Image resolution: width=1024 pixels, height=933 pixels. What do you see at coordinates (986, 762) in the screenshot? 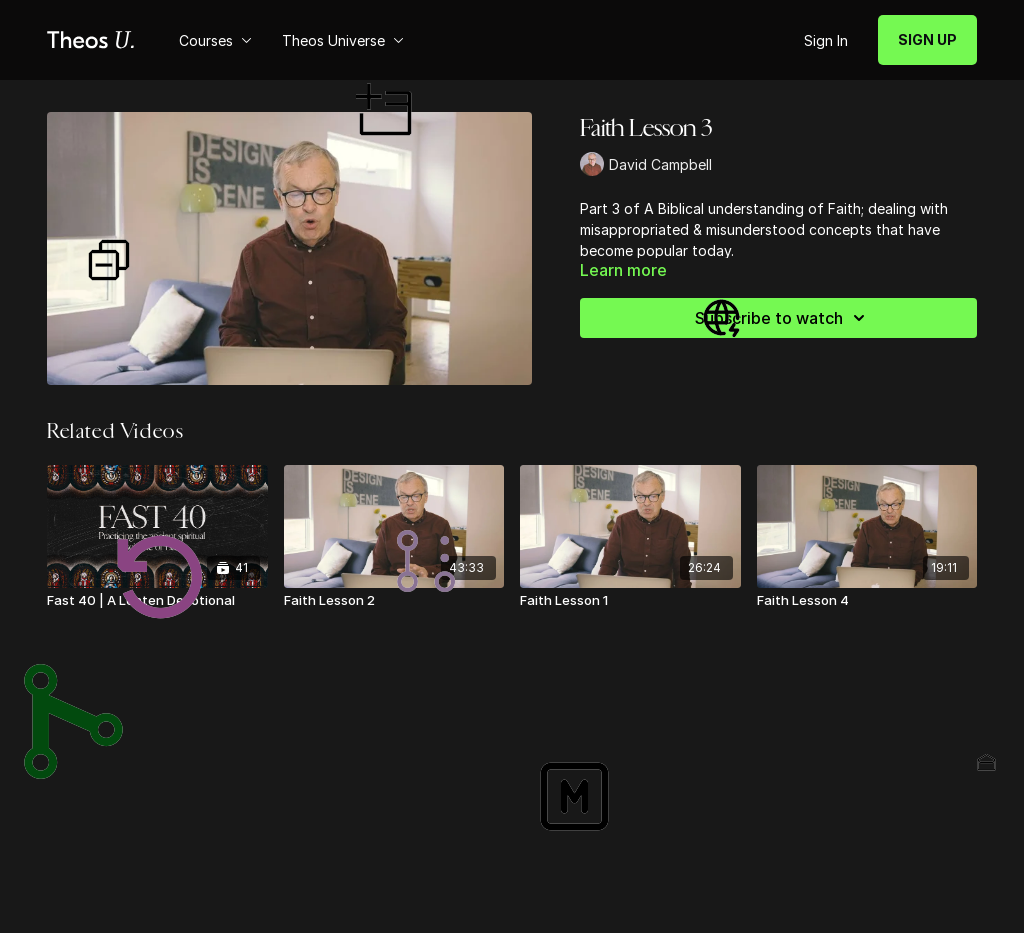
I see `an opened or read email message` at bounding box center [986, 762].